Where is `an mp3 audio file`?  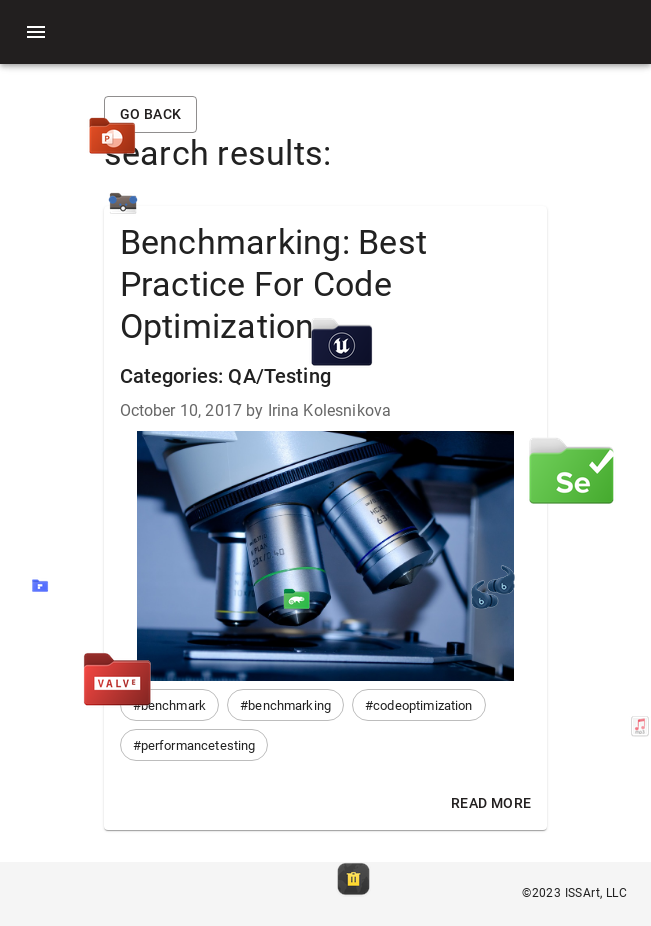 an mp3 audio file is located at coordinates (640, 726).